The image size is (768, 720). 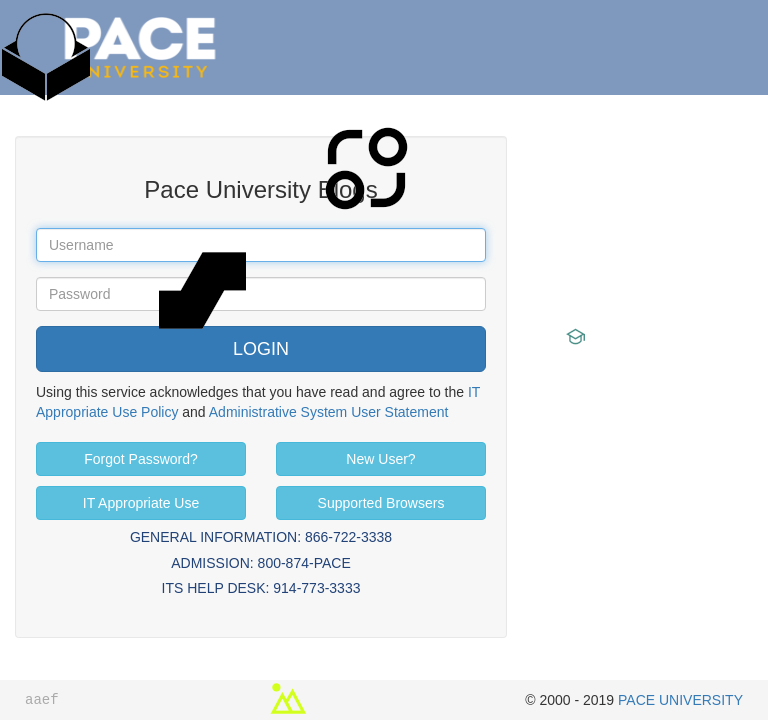 What do you see at coordinates (575, 336) in the screenshot?
I see `access education or learning section` at bounding box center [575, 336].